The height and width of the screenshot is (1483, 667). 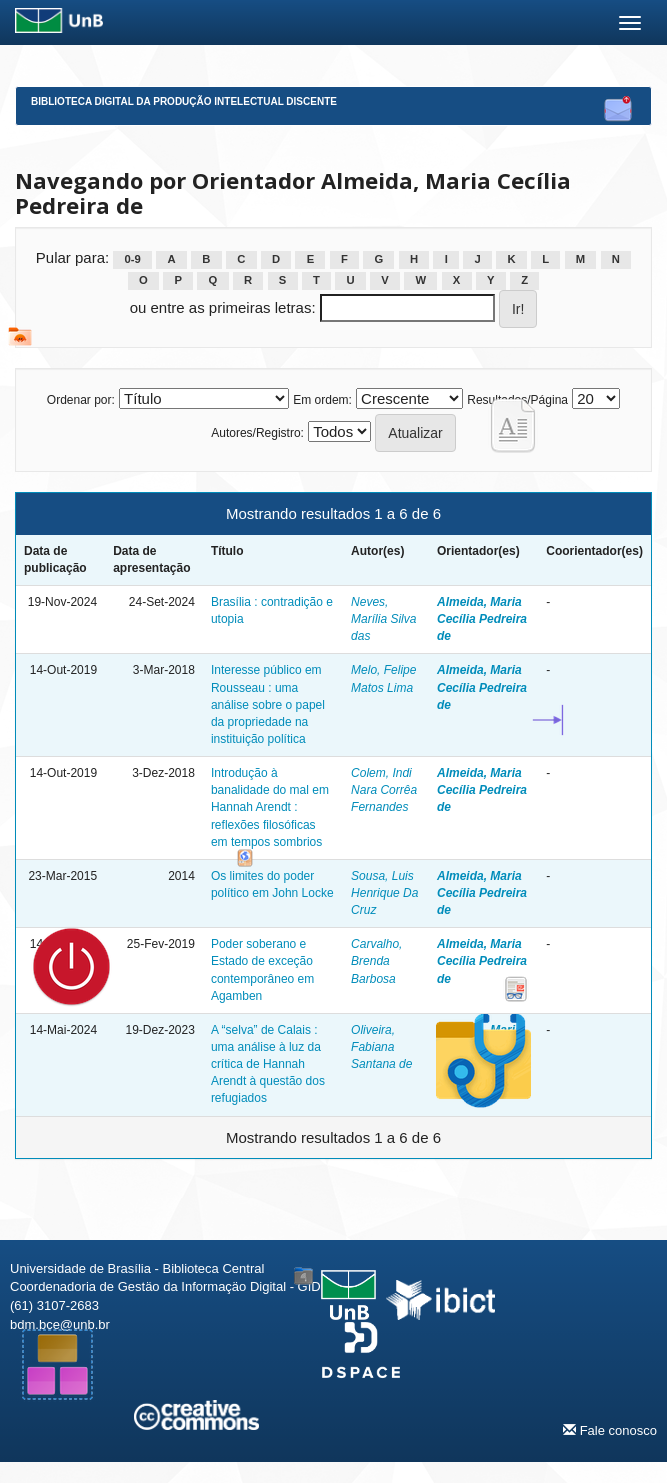 I want to click on open rust programming projects folder, so click(x=20, y=337).